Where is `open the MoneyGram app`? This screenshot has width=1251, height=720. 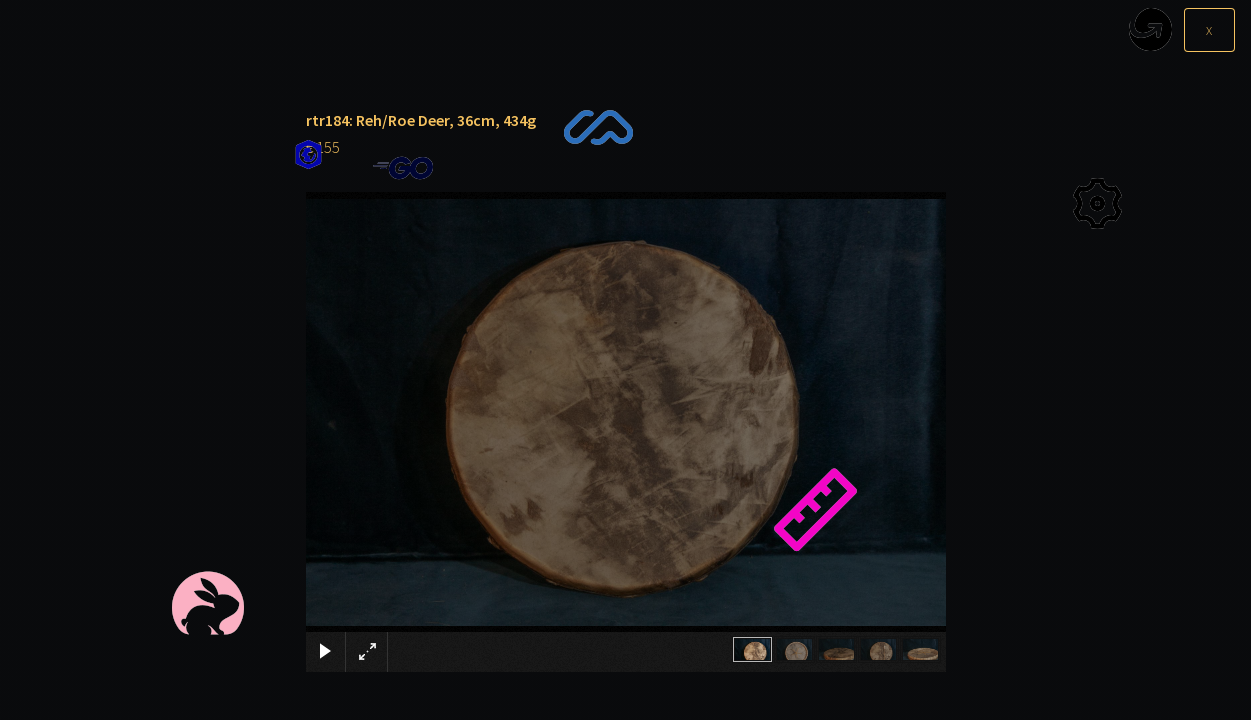
open the MoneyGram app is located at coordinates (1150, 29).